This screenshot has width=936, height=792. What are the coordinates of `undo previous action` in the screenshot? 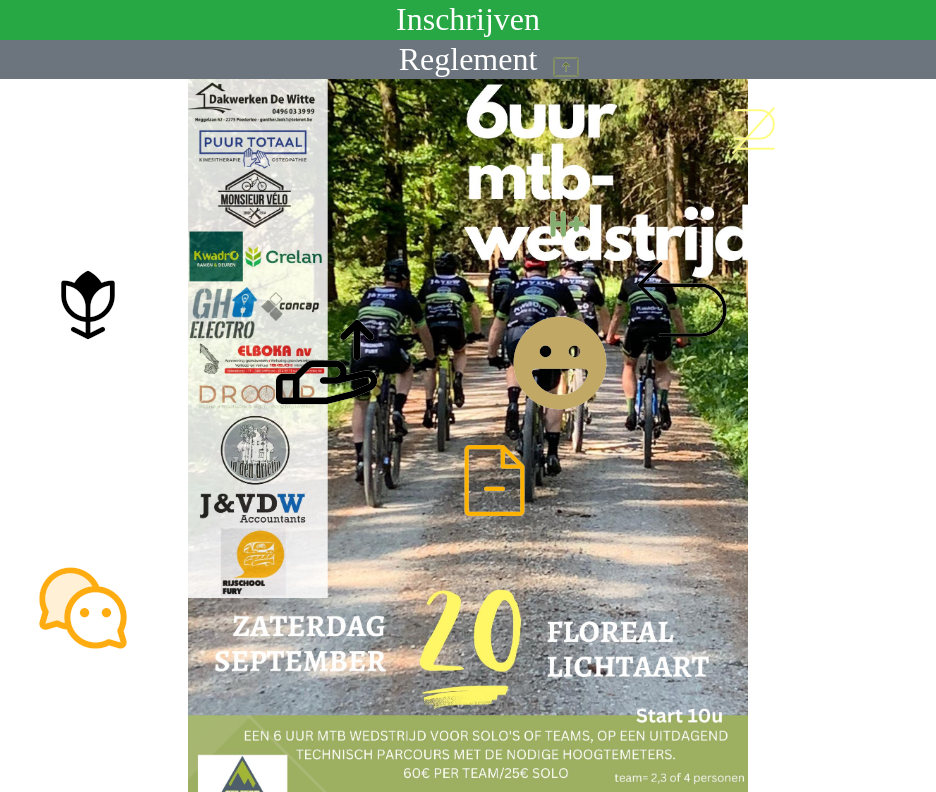 It's located at (682, 303).